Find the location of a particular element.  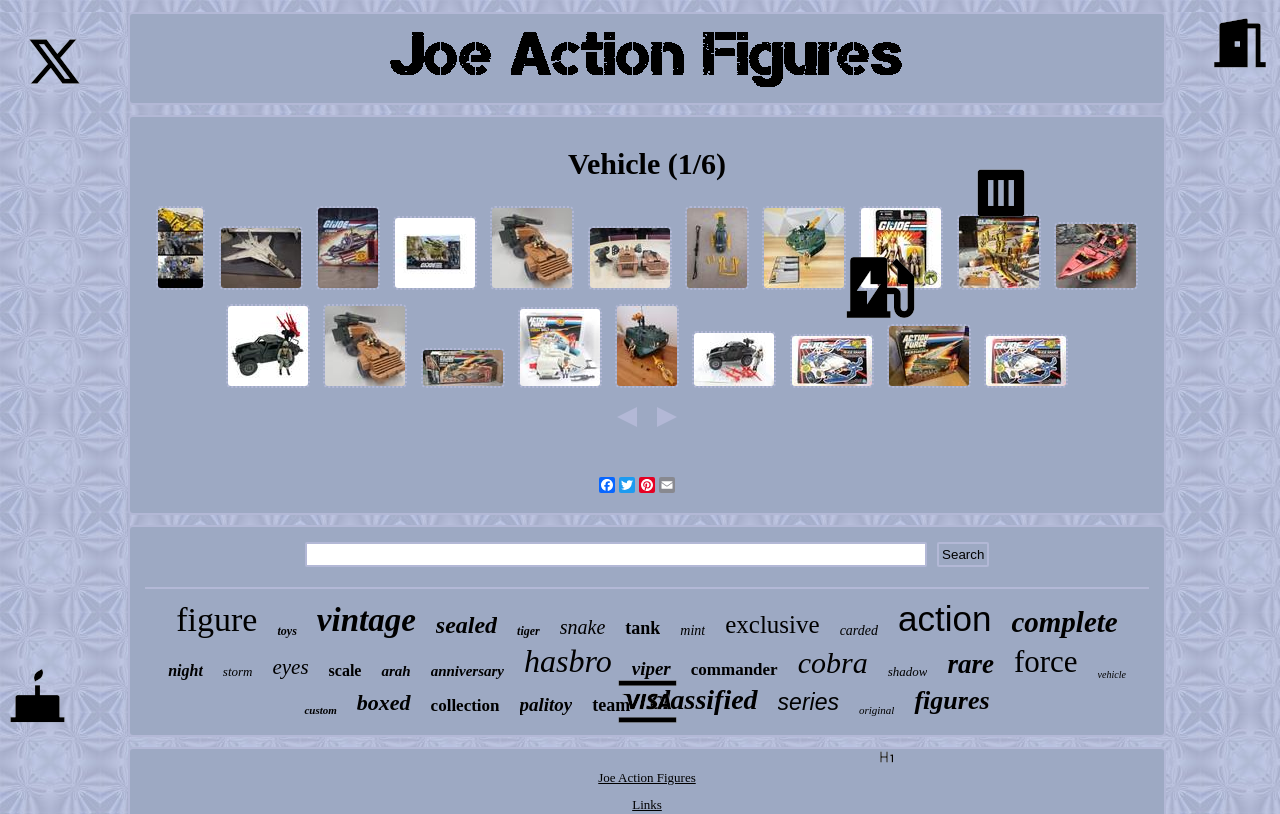

visa card accepted as payment method is located at coordinates (647, 701).